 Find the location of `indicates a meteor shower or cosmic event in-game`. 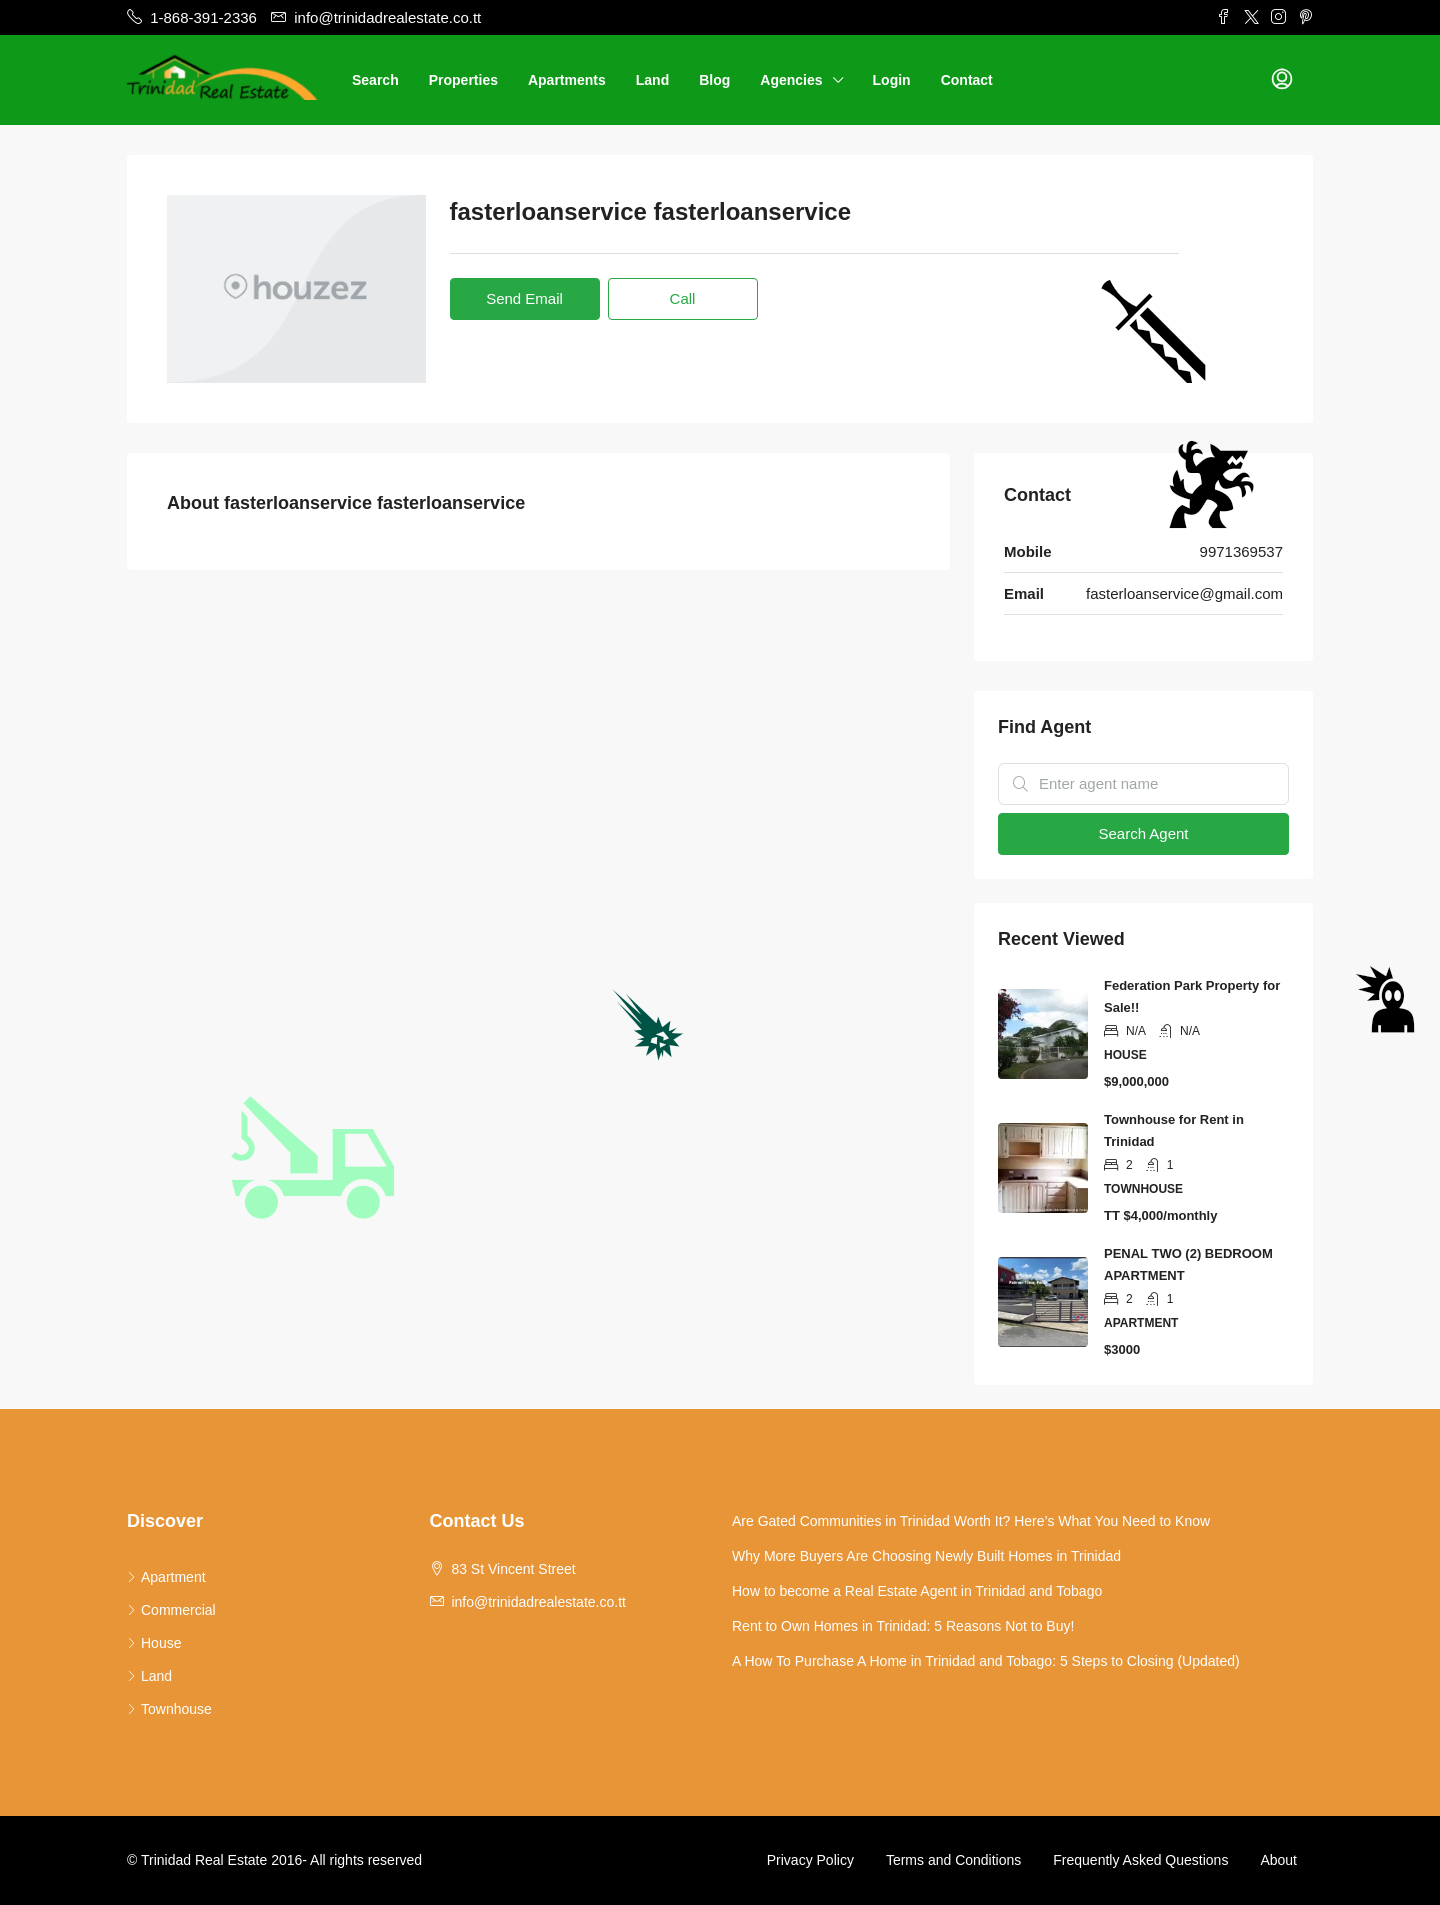

indicates a meteor shower or cosmic event in-game is located at coordinates (647, 1025).